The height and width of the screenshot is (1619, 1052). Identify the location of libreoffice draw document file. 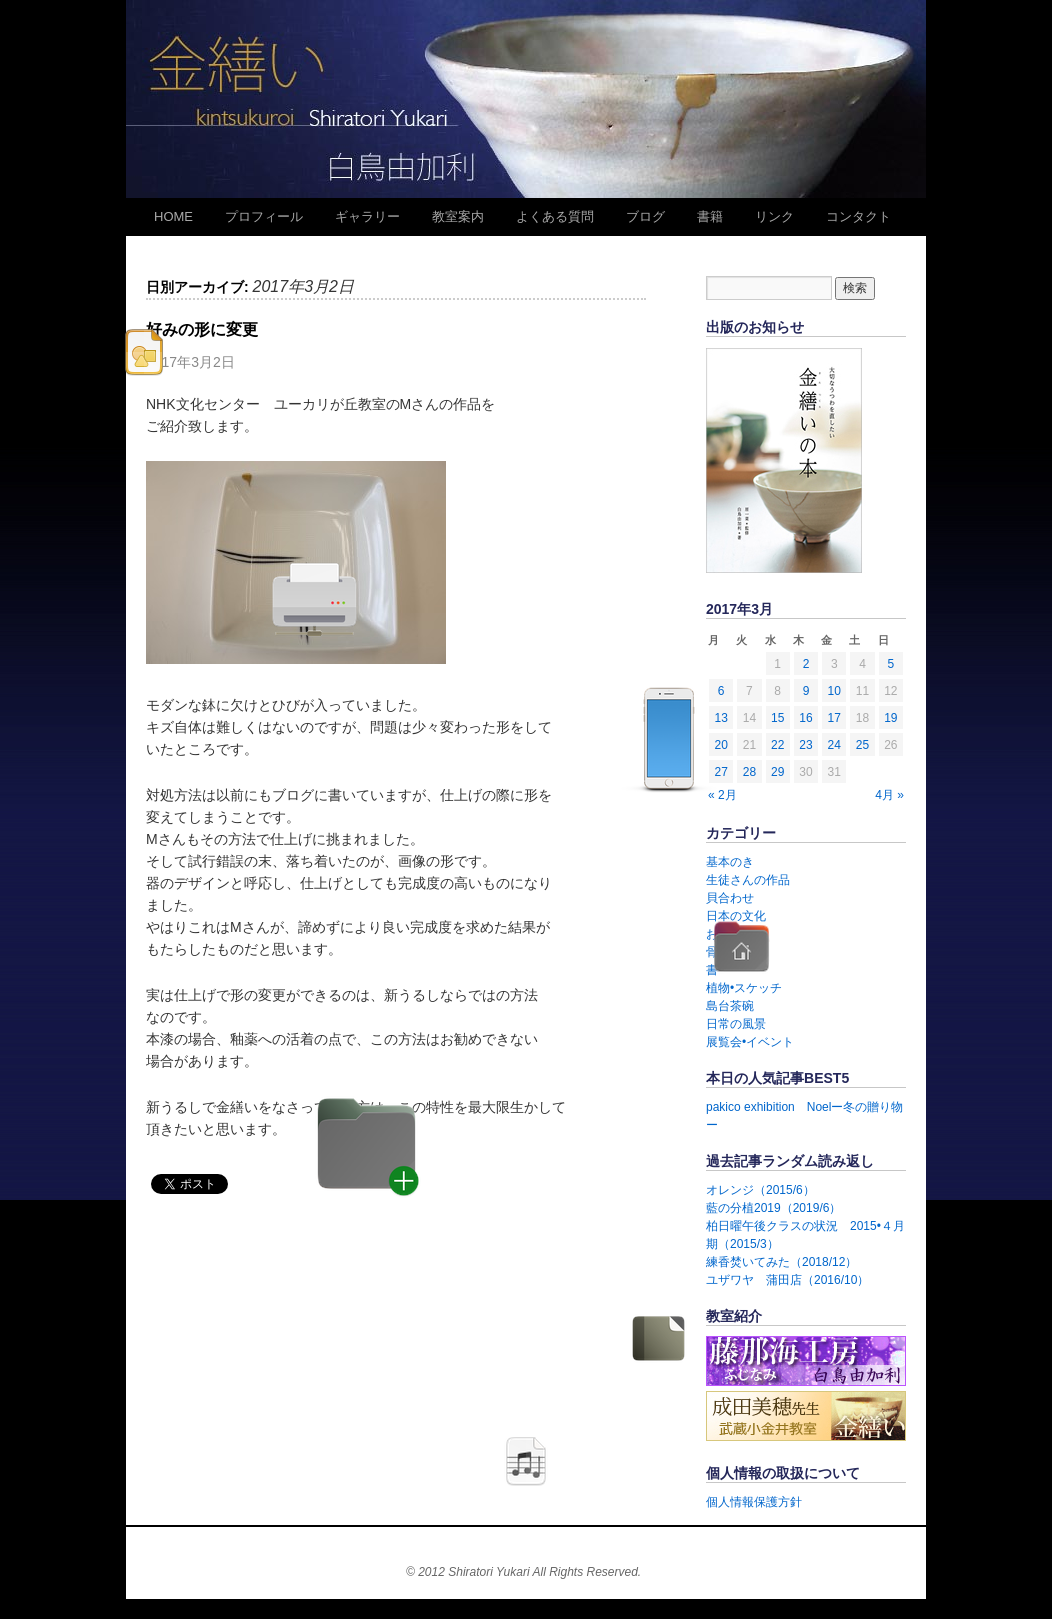
(144, 352).